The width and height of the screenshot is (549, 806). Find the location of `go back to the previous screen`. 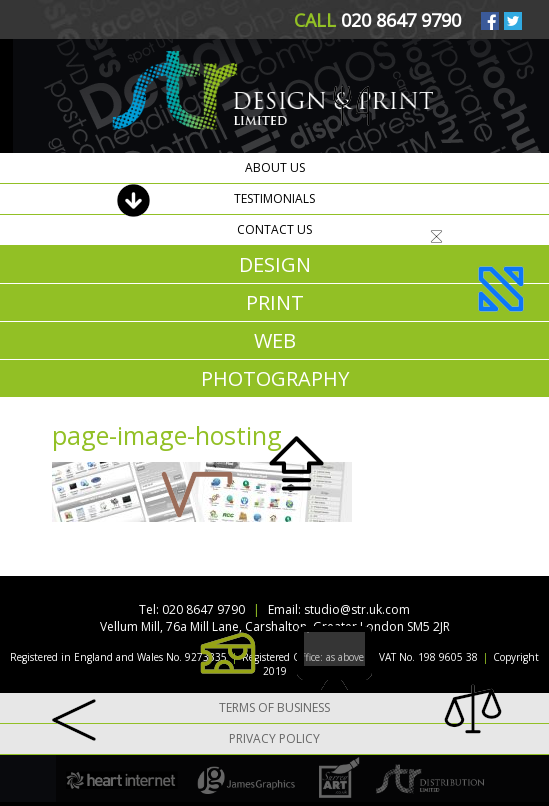

go back to the previous screen is located at coordinates (75, 720).